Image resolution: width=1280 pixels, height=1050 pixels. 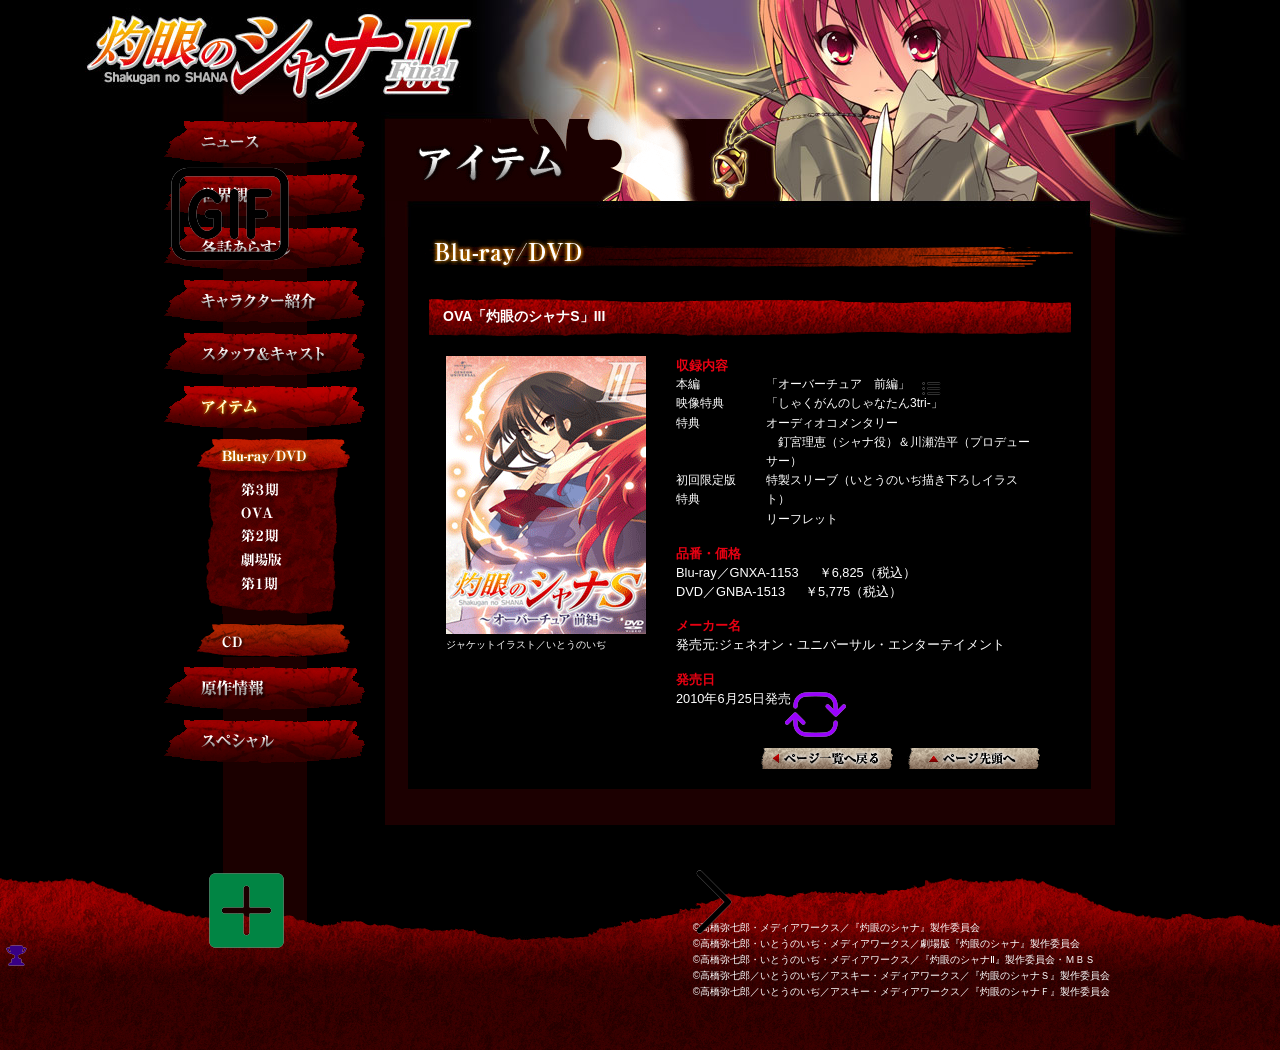 What do you see at coordinates (16, 955) in the screenshot?
I see `view achievements or awards` at bounding box center [16, 955].